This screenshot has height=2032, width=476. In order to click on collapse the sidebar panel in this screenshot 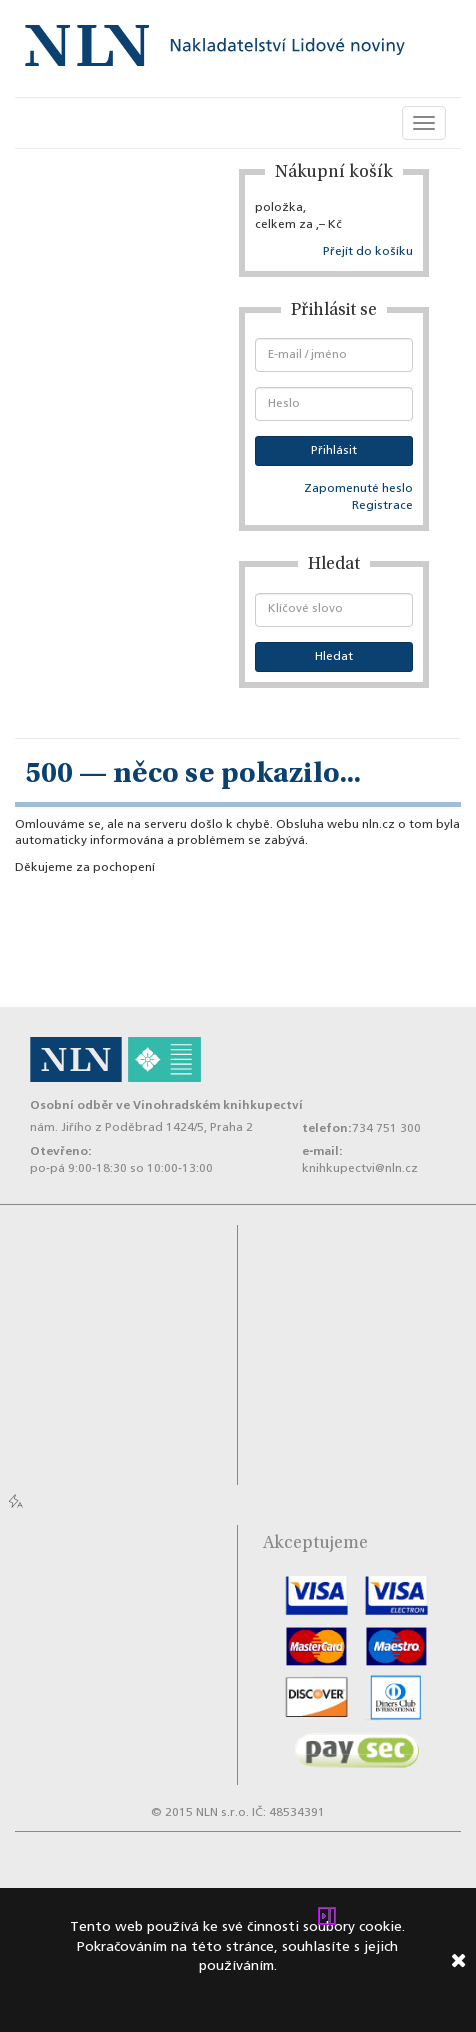, I will do `click(327, 1916)`.